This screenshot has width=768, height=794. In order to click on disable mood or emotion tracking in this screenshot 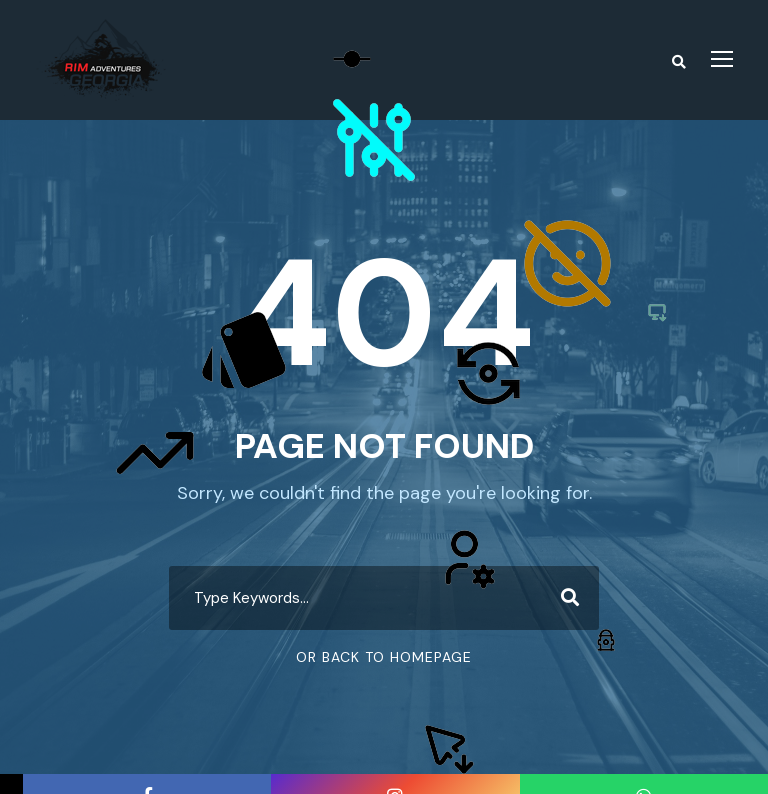, I will do `click(567, 263)`.